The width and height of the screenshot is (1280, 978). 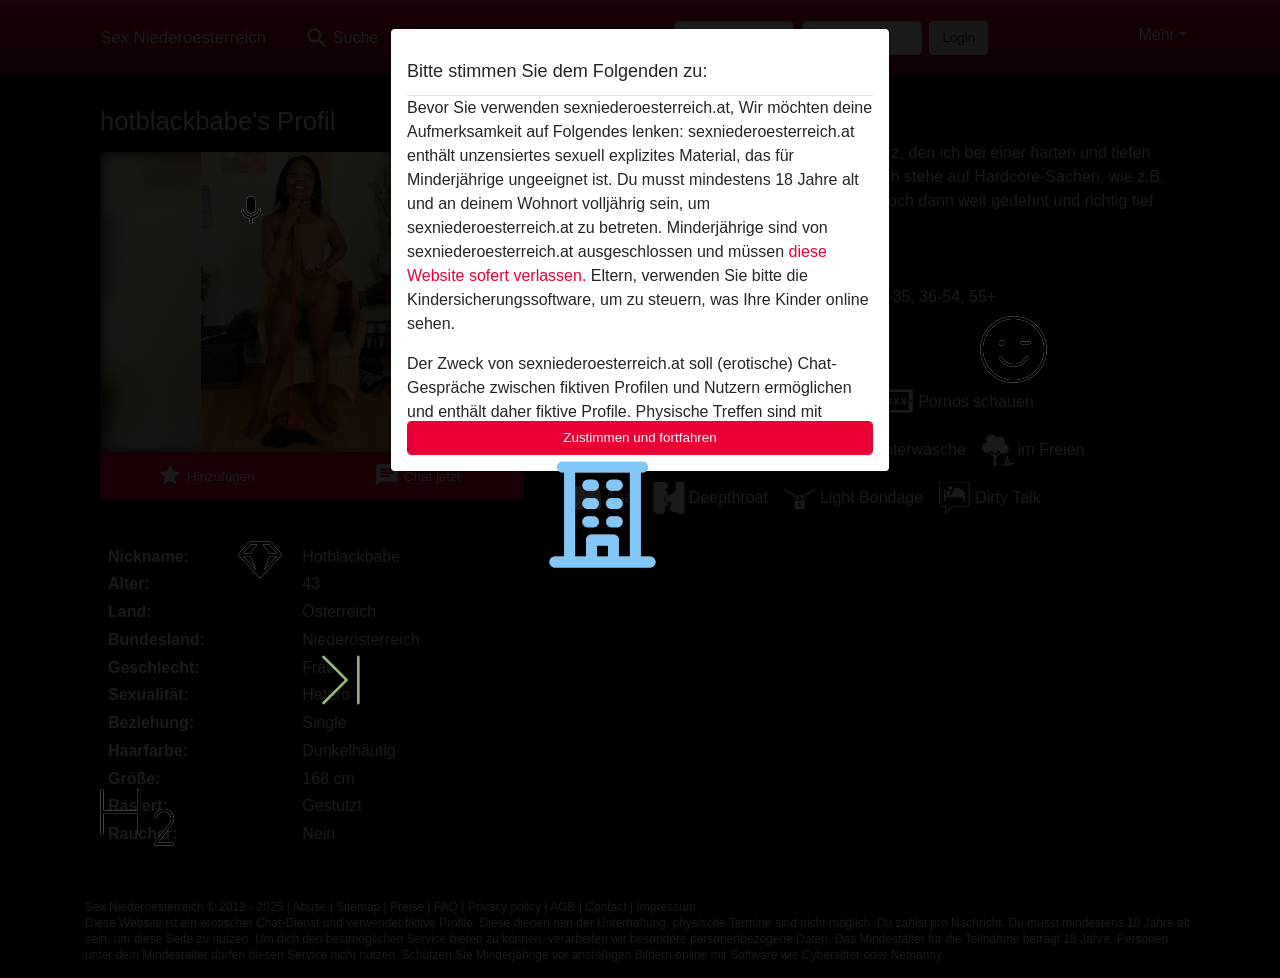 I want to click on format text as heading level 2, so click(x=133, y=816).